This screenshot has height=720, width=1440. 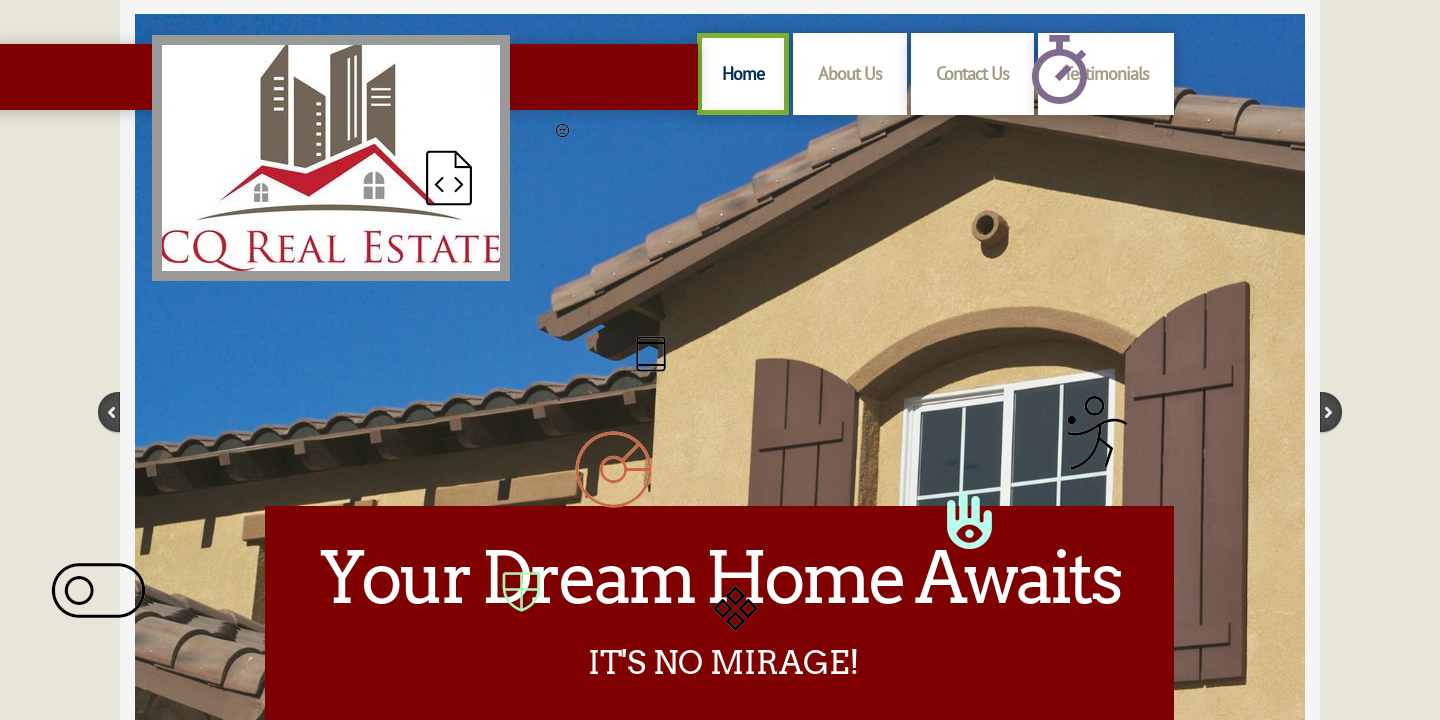 What do you see at coordinates (562, 130) in the screenshot?
I see `express anger or frustration in a reaction` at bounding box center [562, 130].